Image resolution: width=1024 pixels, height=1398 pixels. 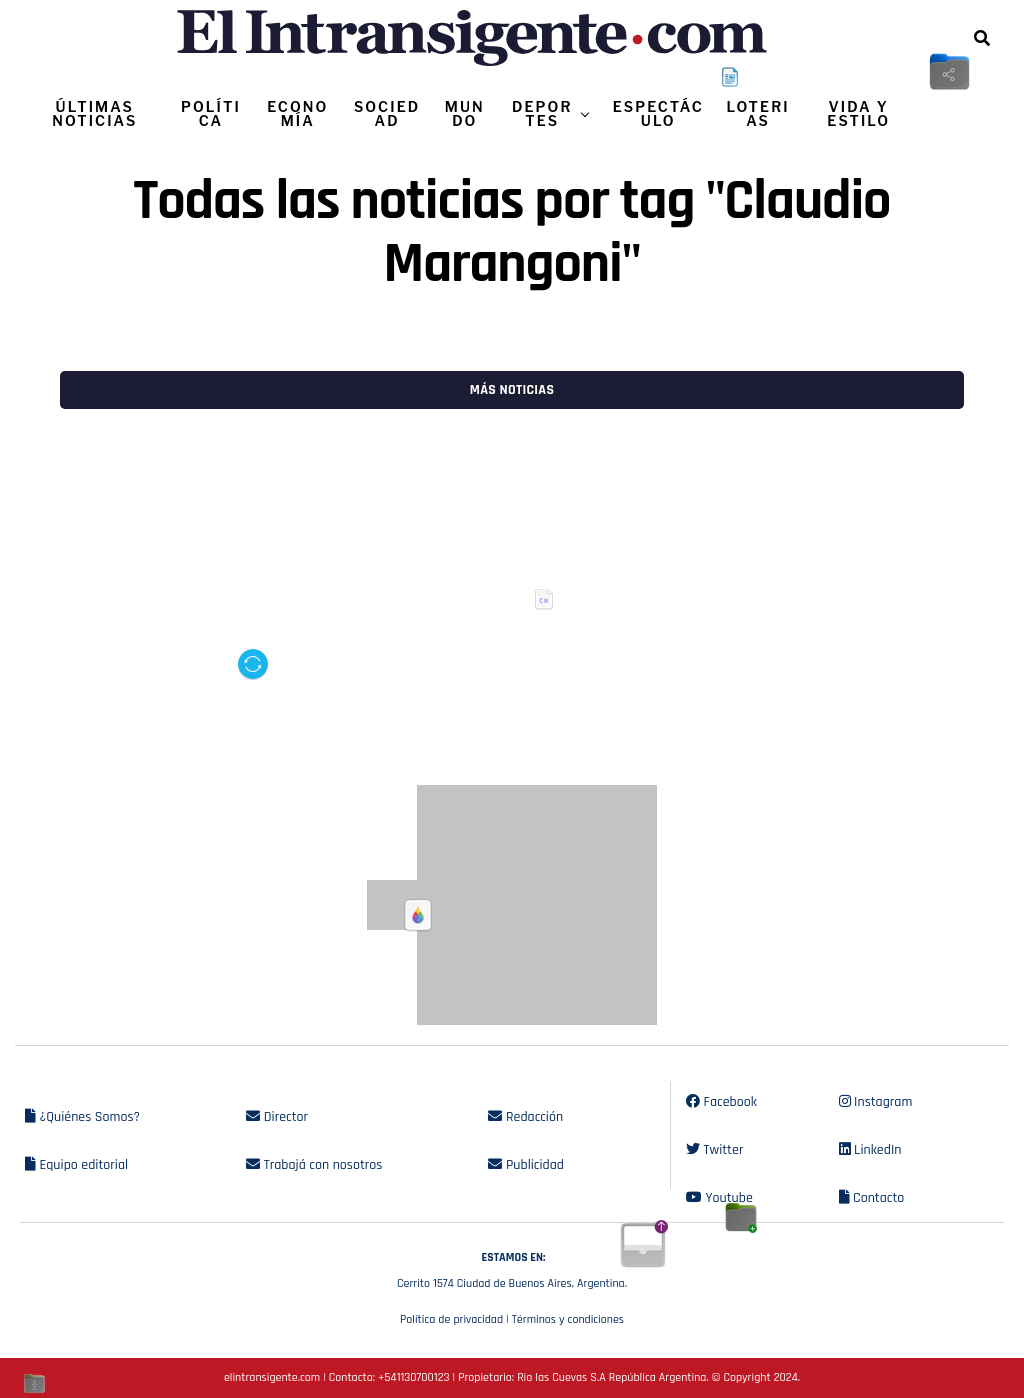 I want to click on open a text document file, so click(x=730, y=77).